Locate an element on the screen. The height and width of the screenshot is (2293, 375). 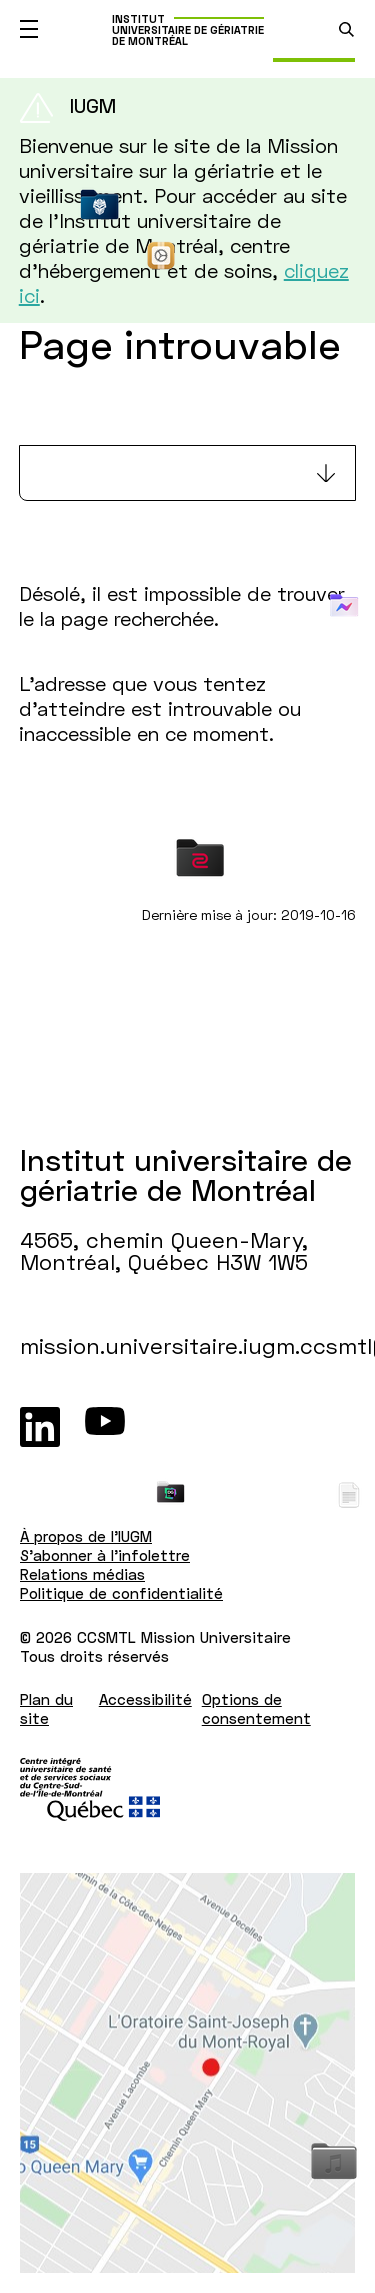
folder containing BenQ ZOWIE gaming peripherals software or drivers is located at coordinates (200, 859).